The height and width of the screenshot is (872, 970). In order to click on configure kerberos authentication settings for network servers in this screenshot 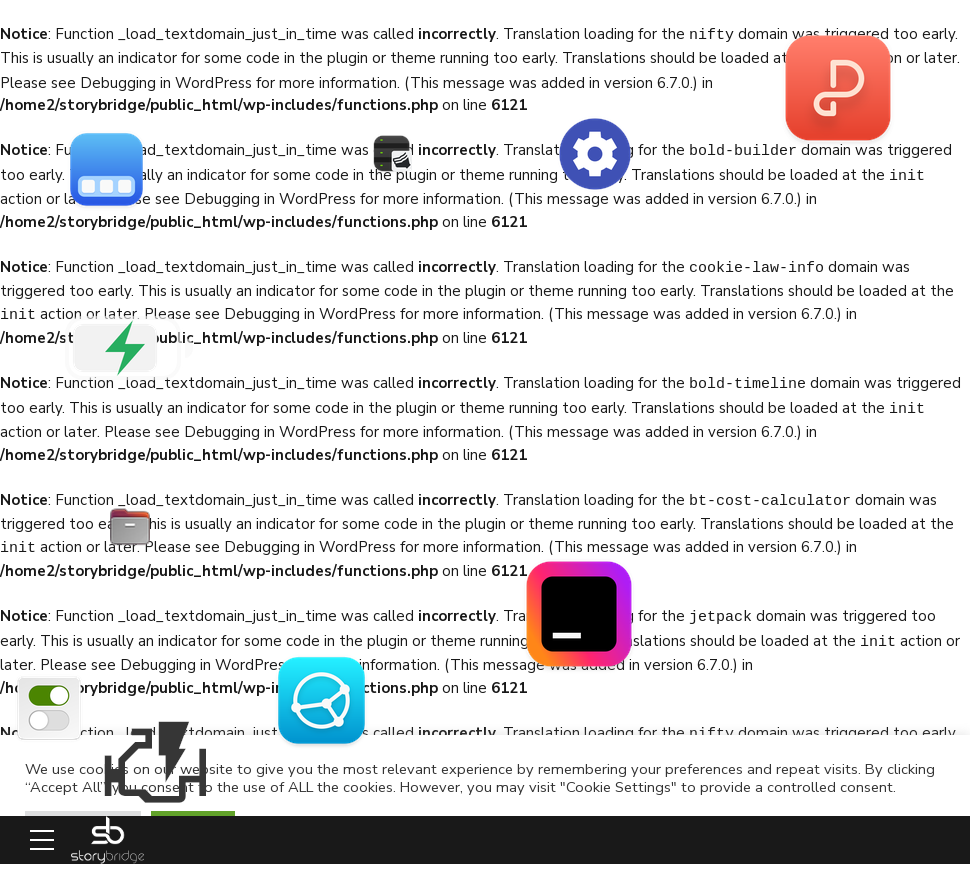, I will do `click(392, 154)`.